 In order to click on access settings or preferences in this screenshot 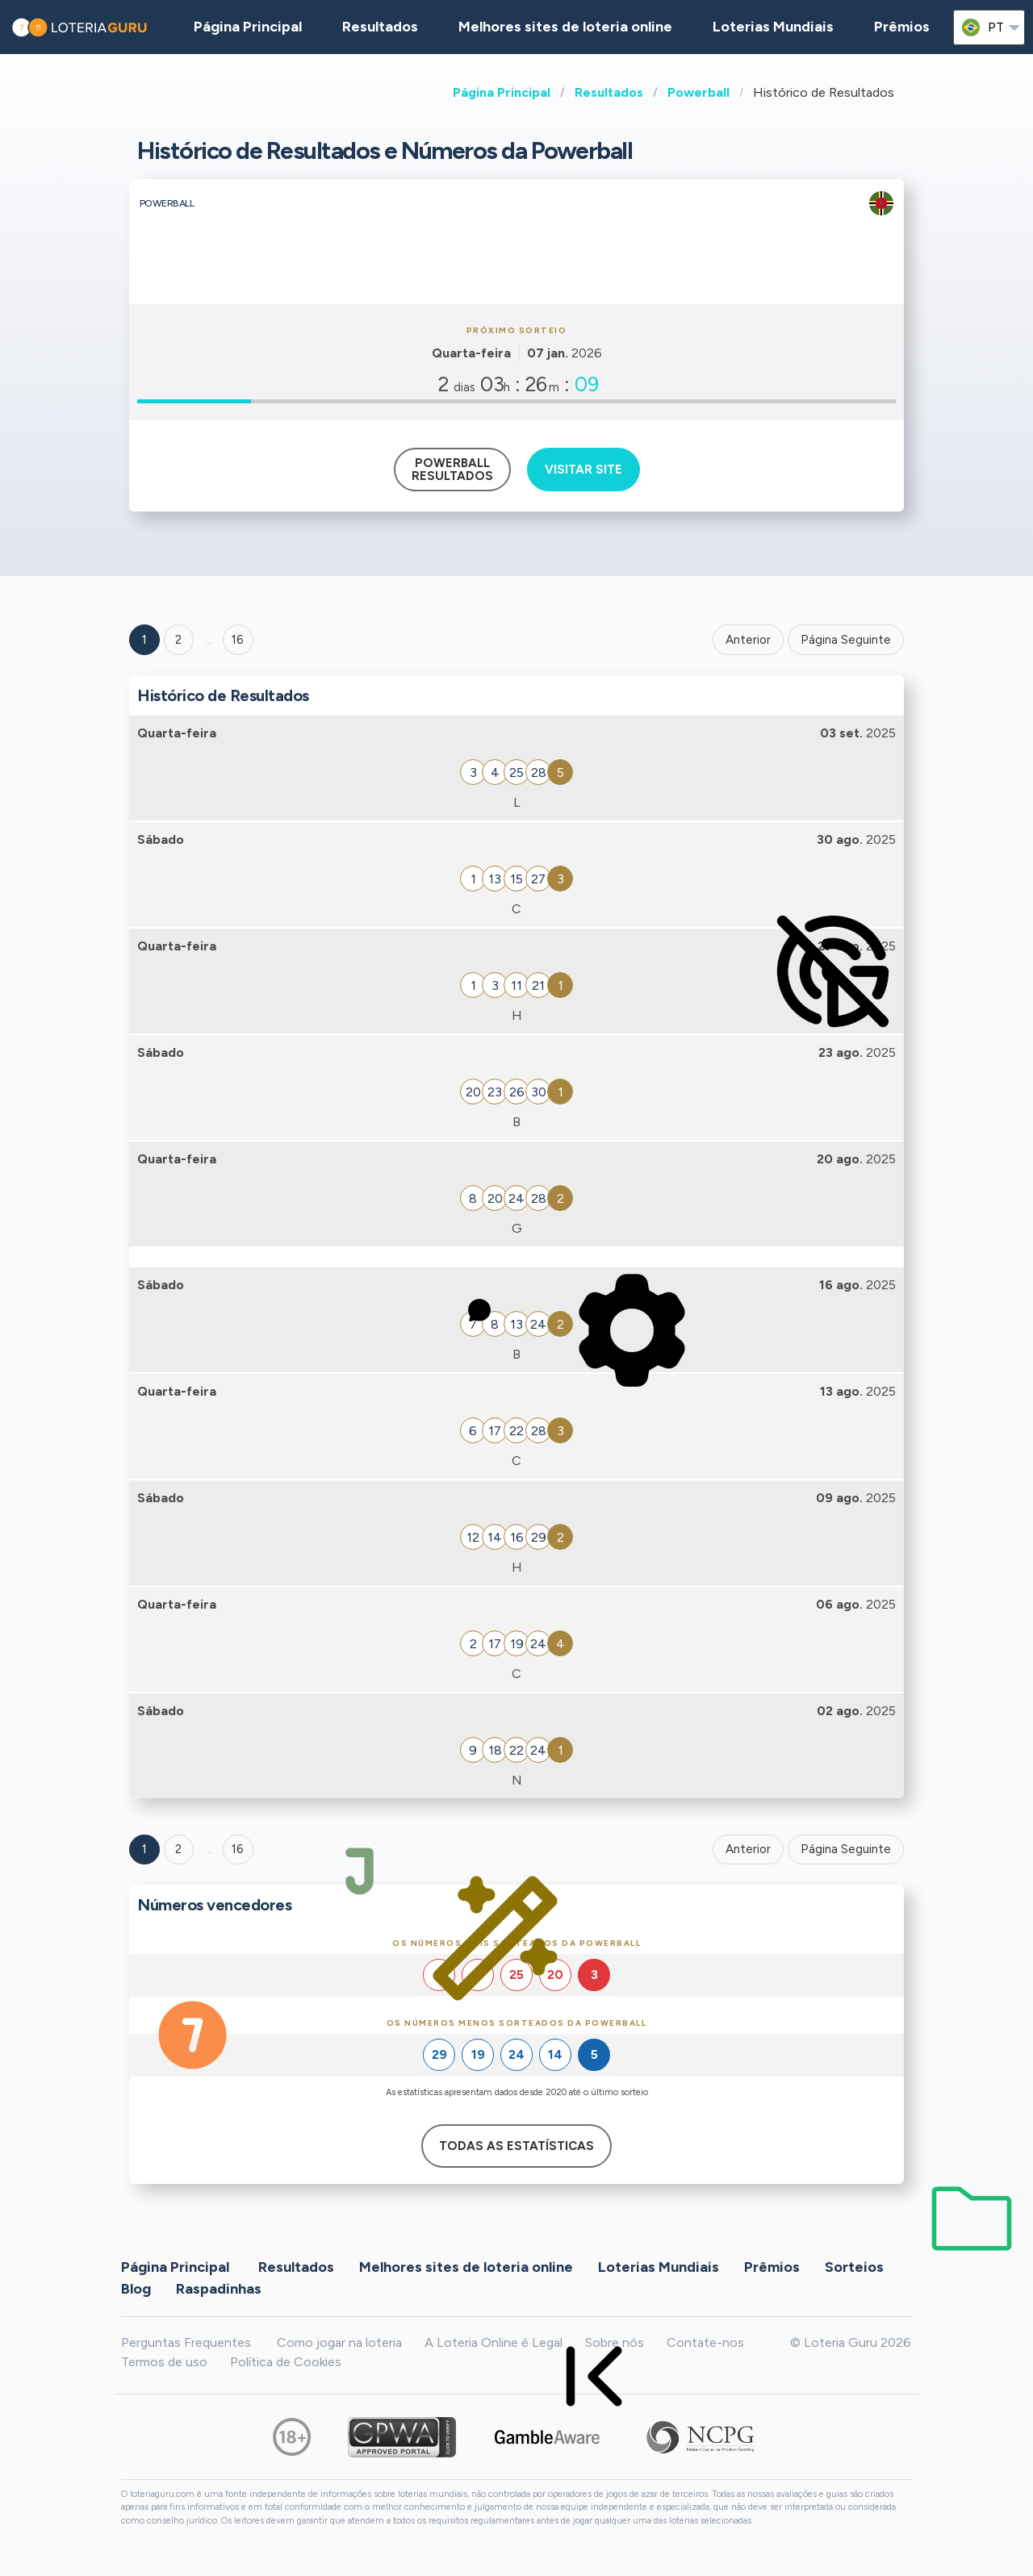, I will do `click(632, 1330)`.